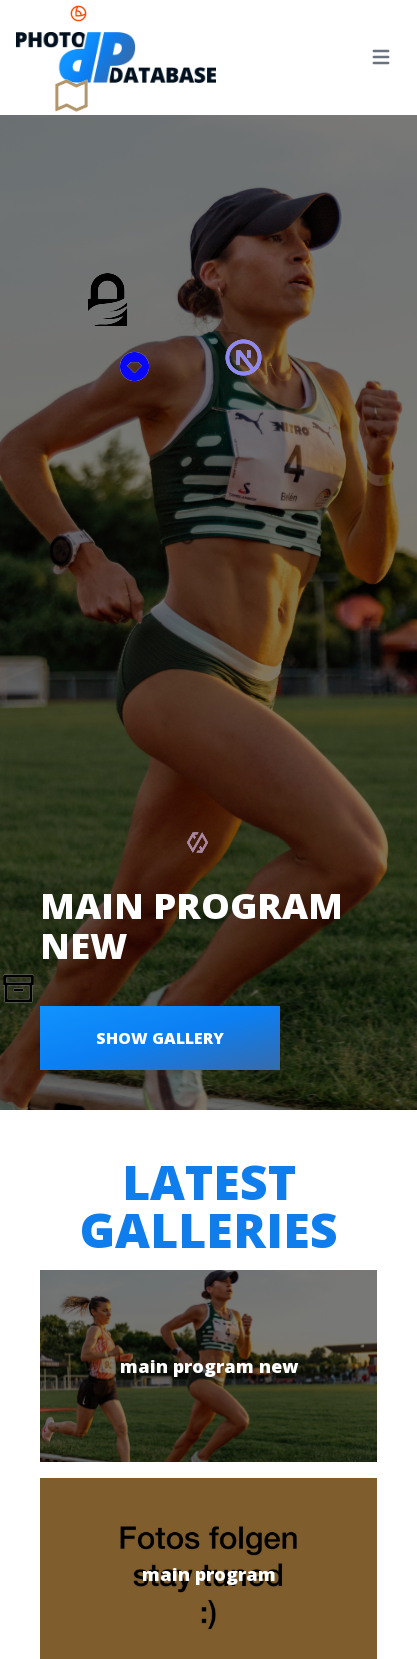 This screenshot has height=1659, width=417. Describe the element at coordinates (243, 357) in the screenshot. I see `Next.js framework logo` at that location.